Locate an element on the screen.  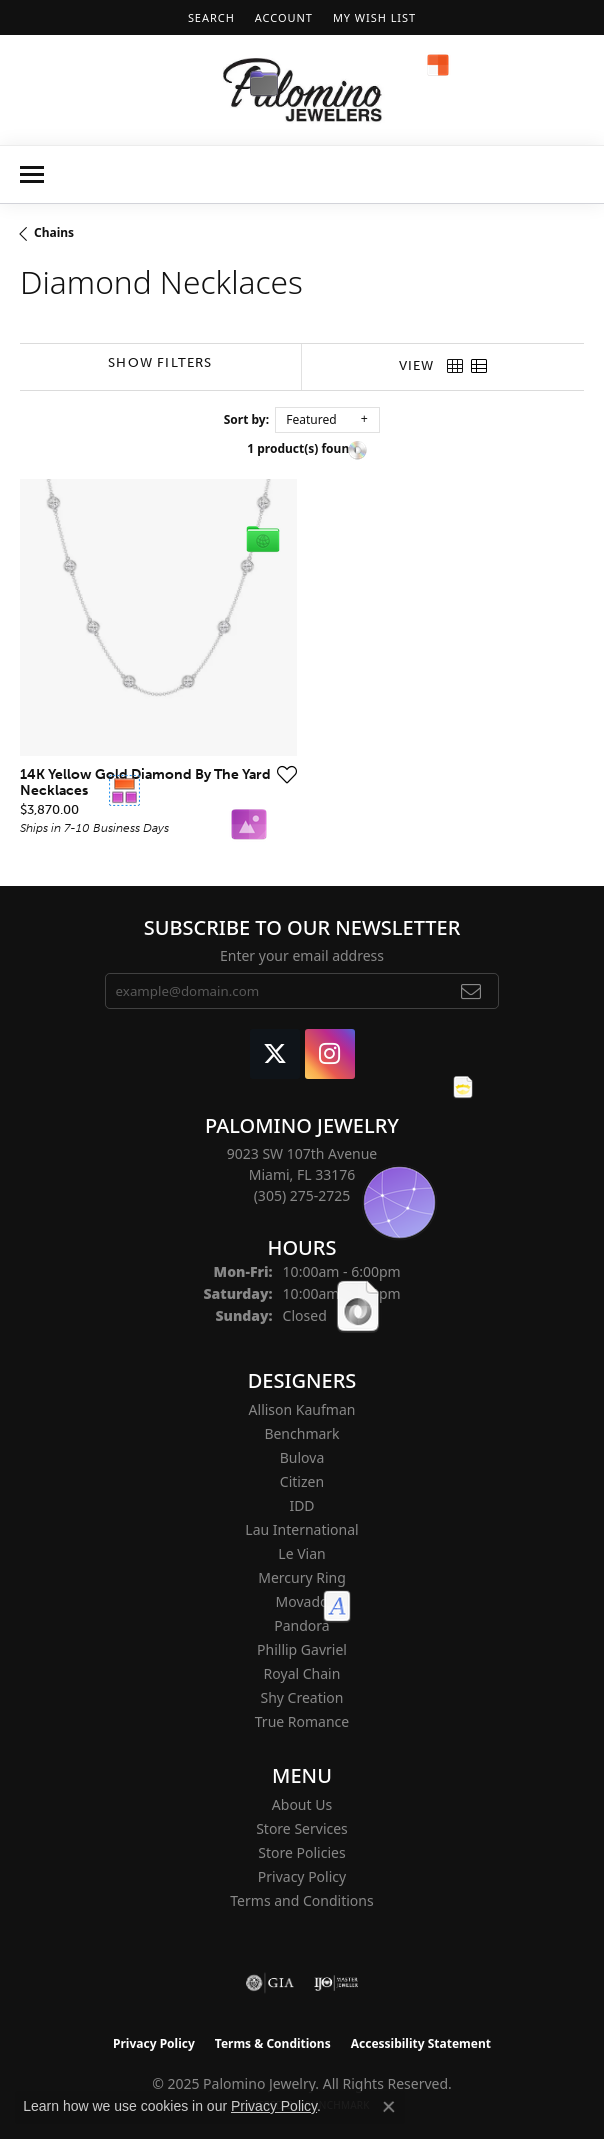
json file type indicator is located at coordinates (358, 1306).